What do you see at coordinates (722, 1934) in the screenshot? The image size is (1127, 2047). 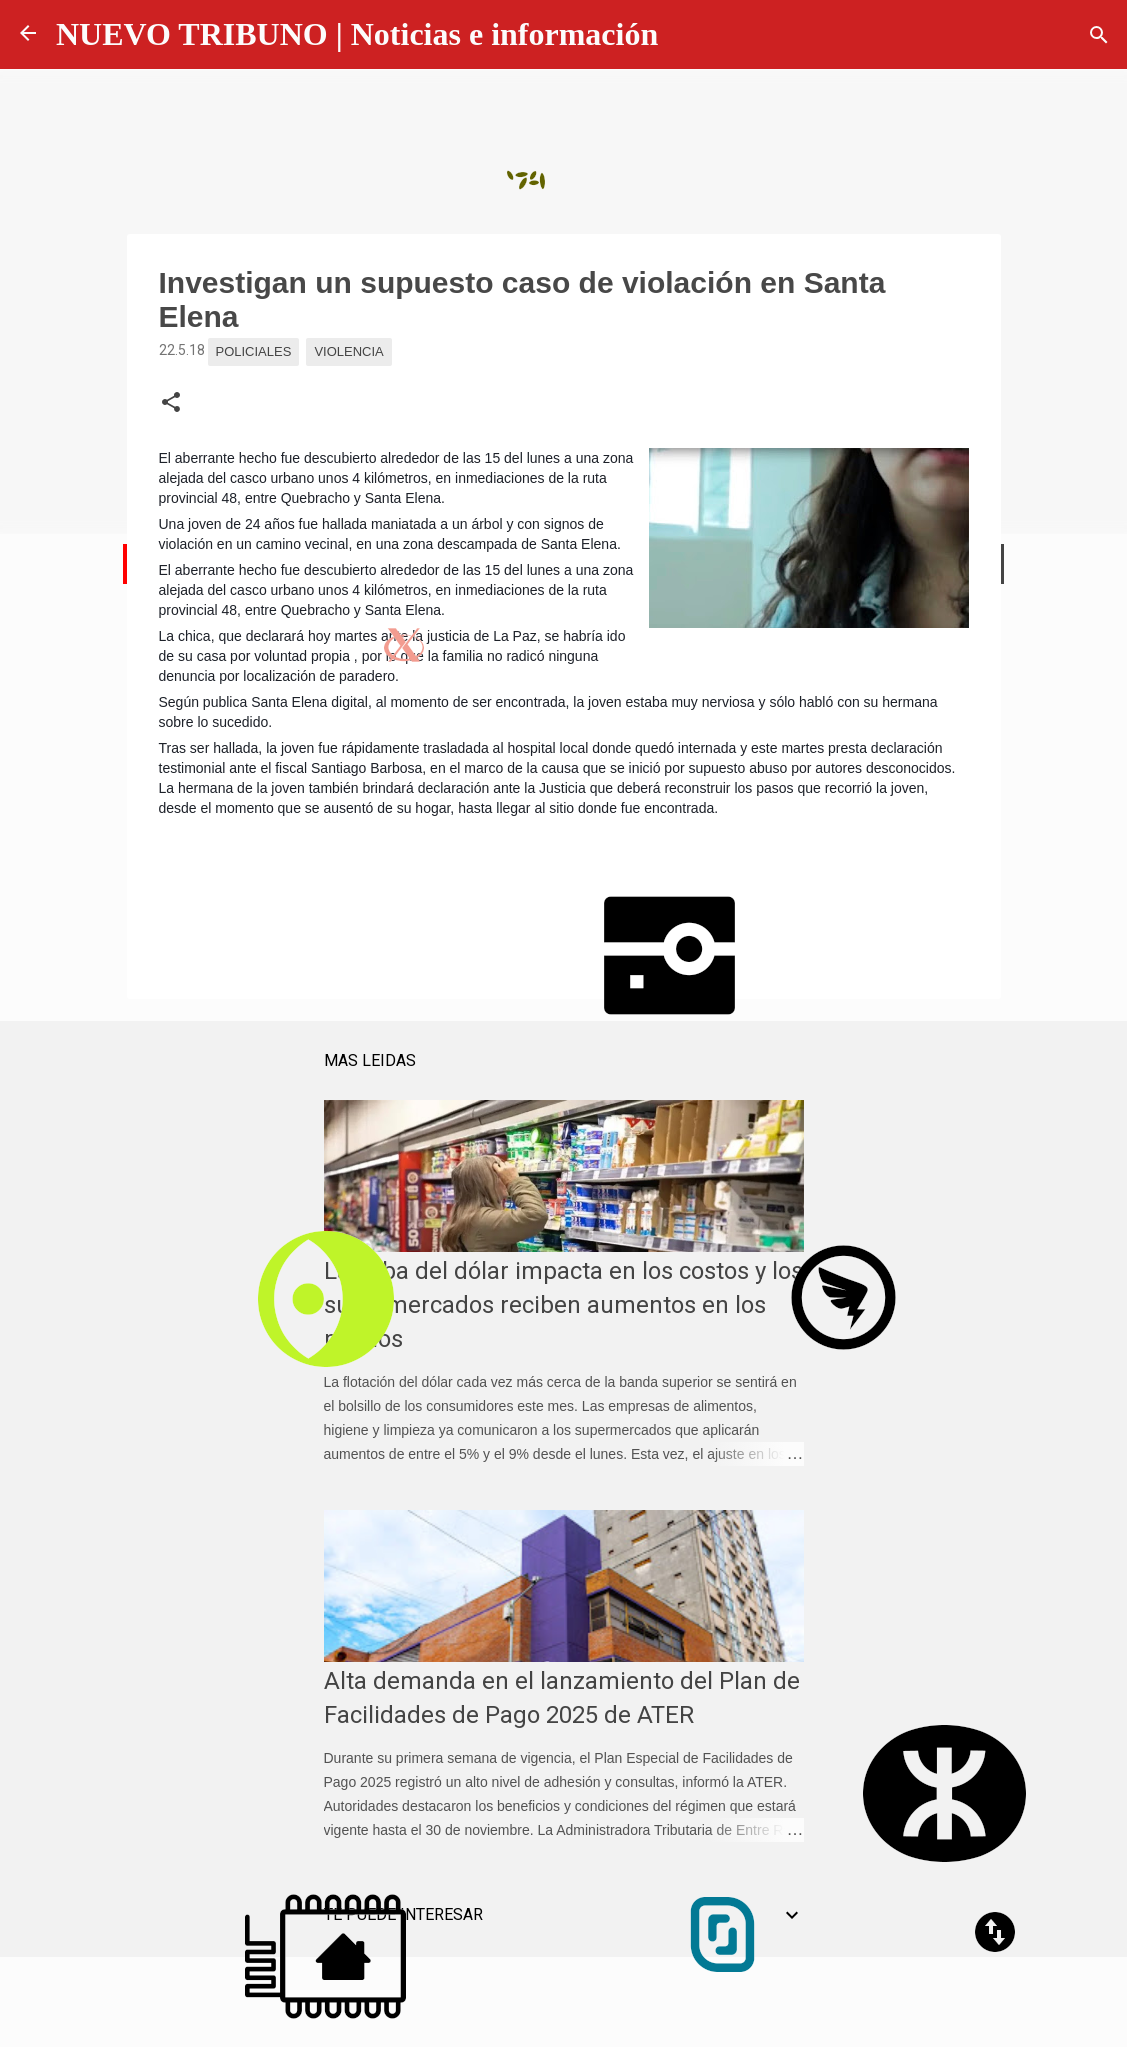 I see `Scaleway cloud services logo` at bounding box center [722, 1934].